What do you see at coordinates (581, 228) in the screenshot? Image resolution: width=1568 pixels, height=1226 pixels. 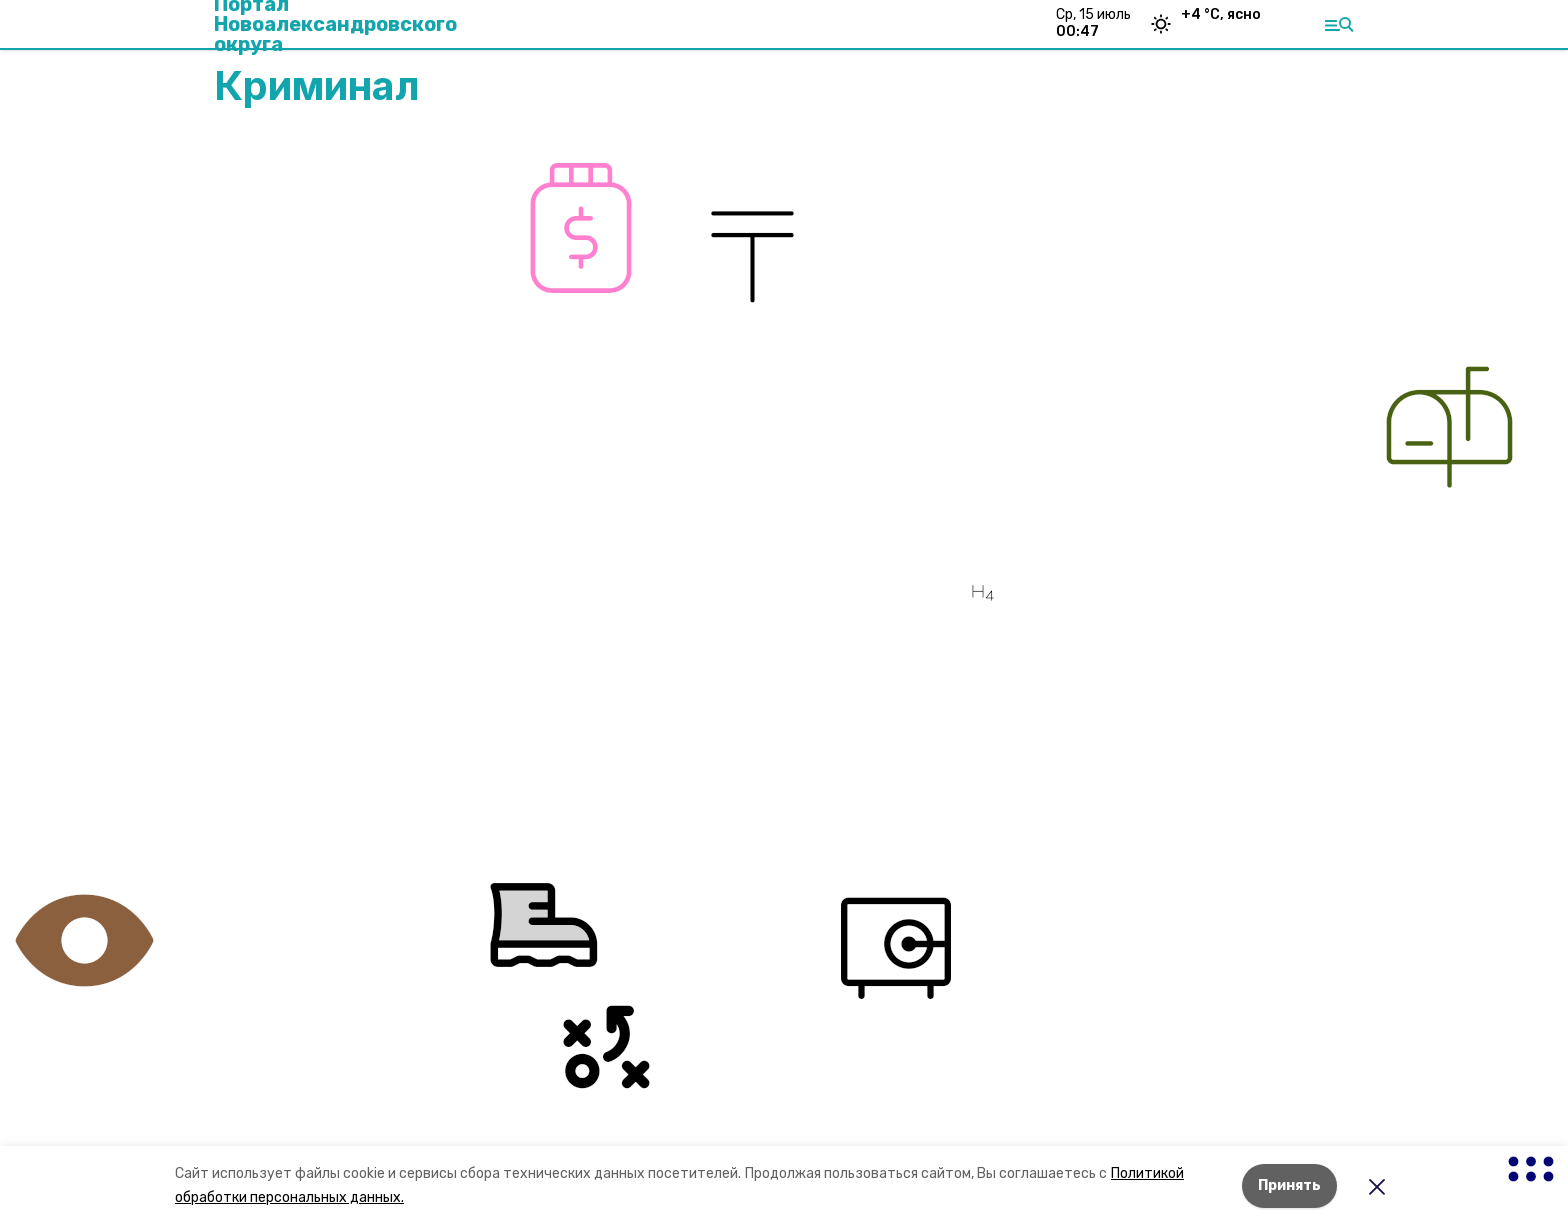 I see `send a tip or donation` at bounding box center [581, 228].